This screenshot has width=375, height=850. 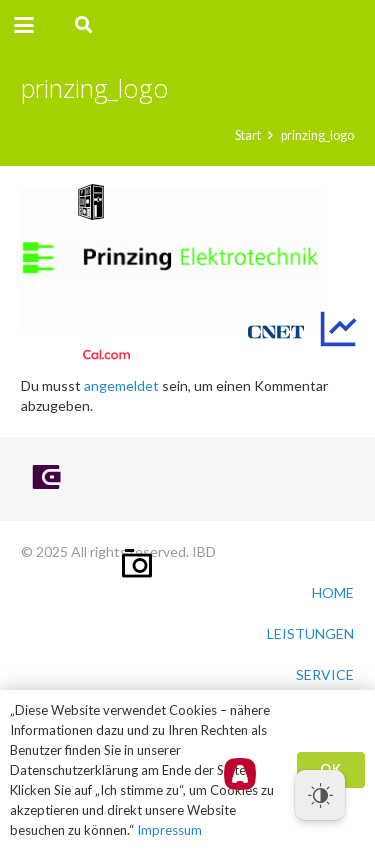 I want to click on open camera to take a photo, so click(x=137, y=564).